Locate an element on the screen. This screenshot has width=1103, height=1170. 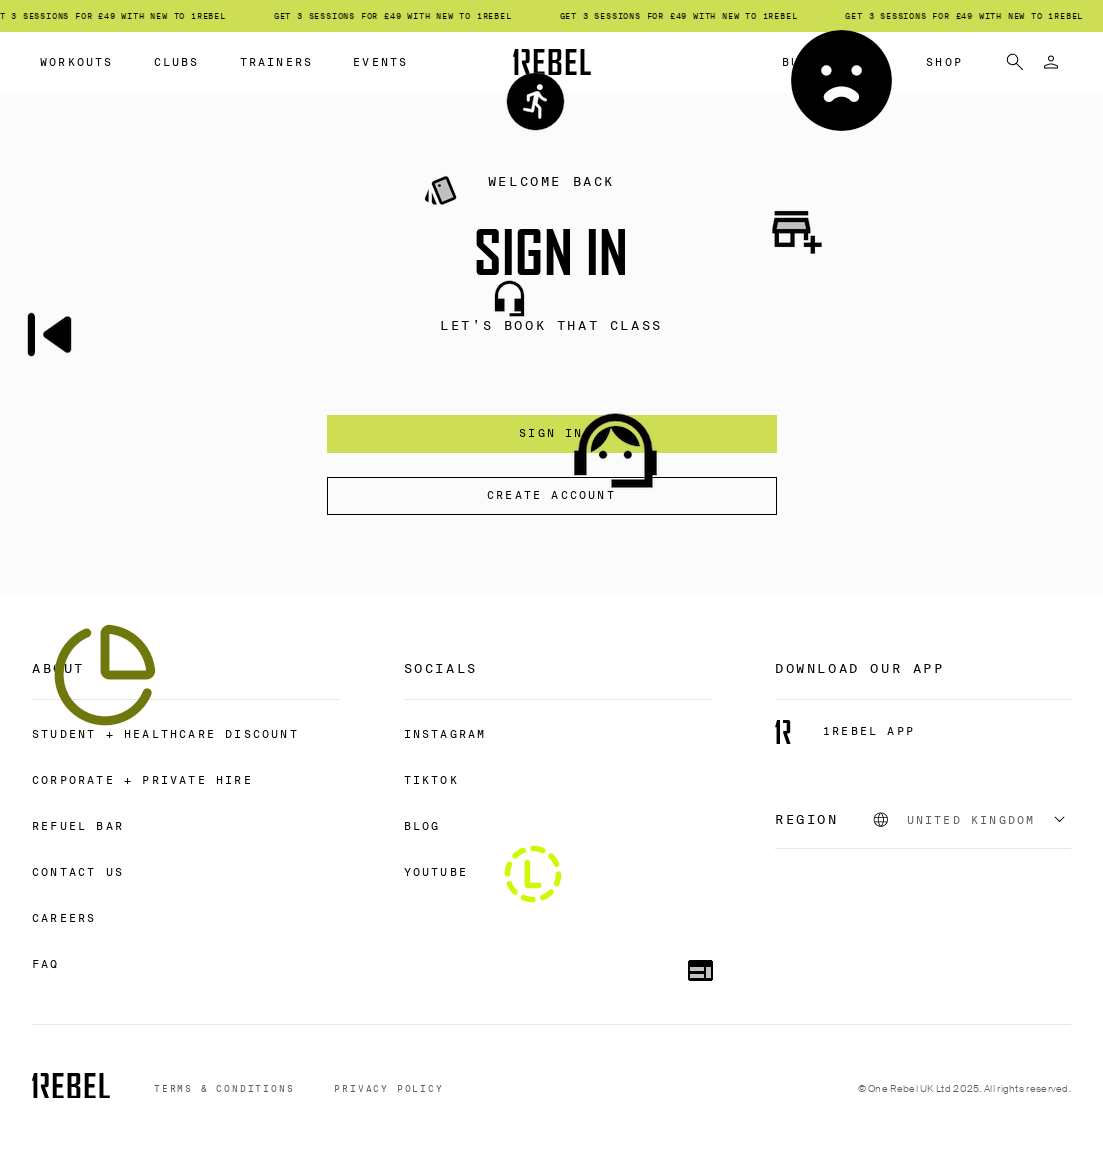
access style or theme options is located at coordinates (441, 190).